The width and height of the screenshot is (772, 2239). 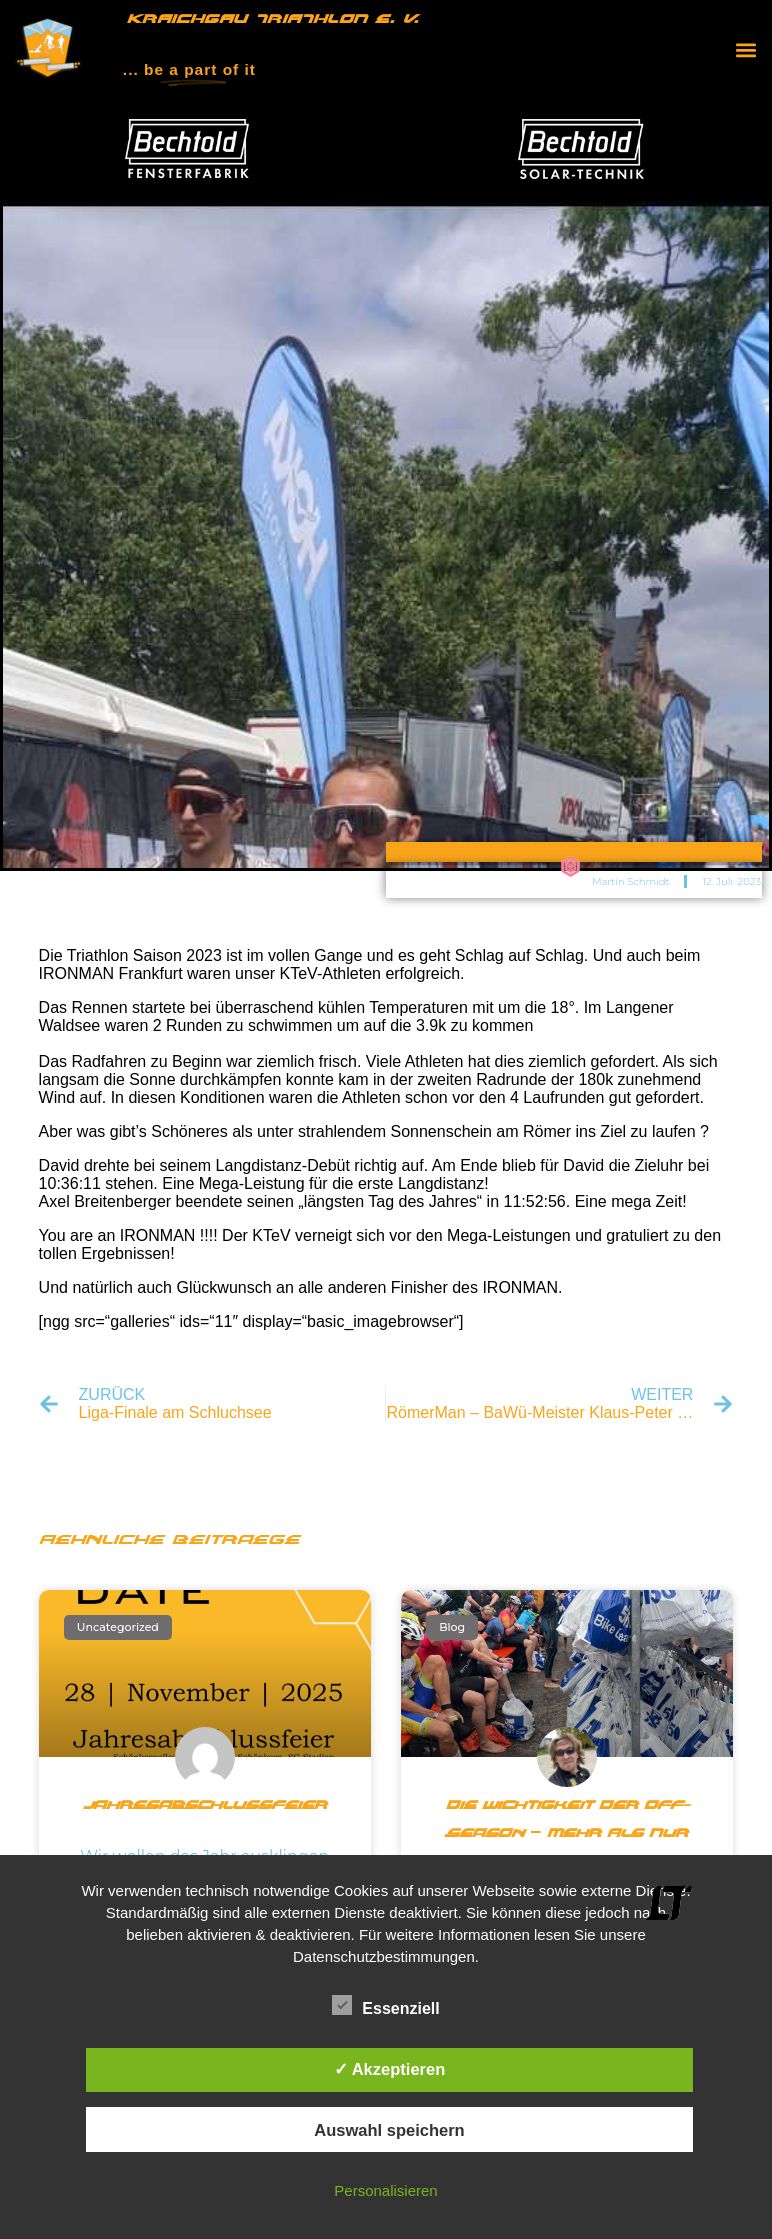 What do you see at coordinates (570, 866) in the screenshot?
I see `sequelize ORM library logo` at bounding box center [570, 866].